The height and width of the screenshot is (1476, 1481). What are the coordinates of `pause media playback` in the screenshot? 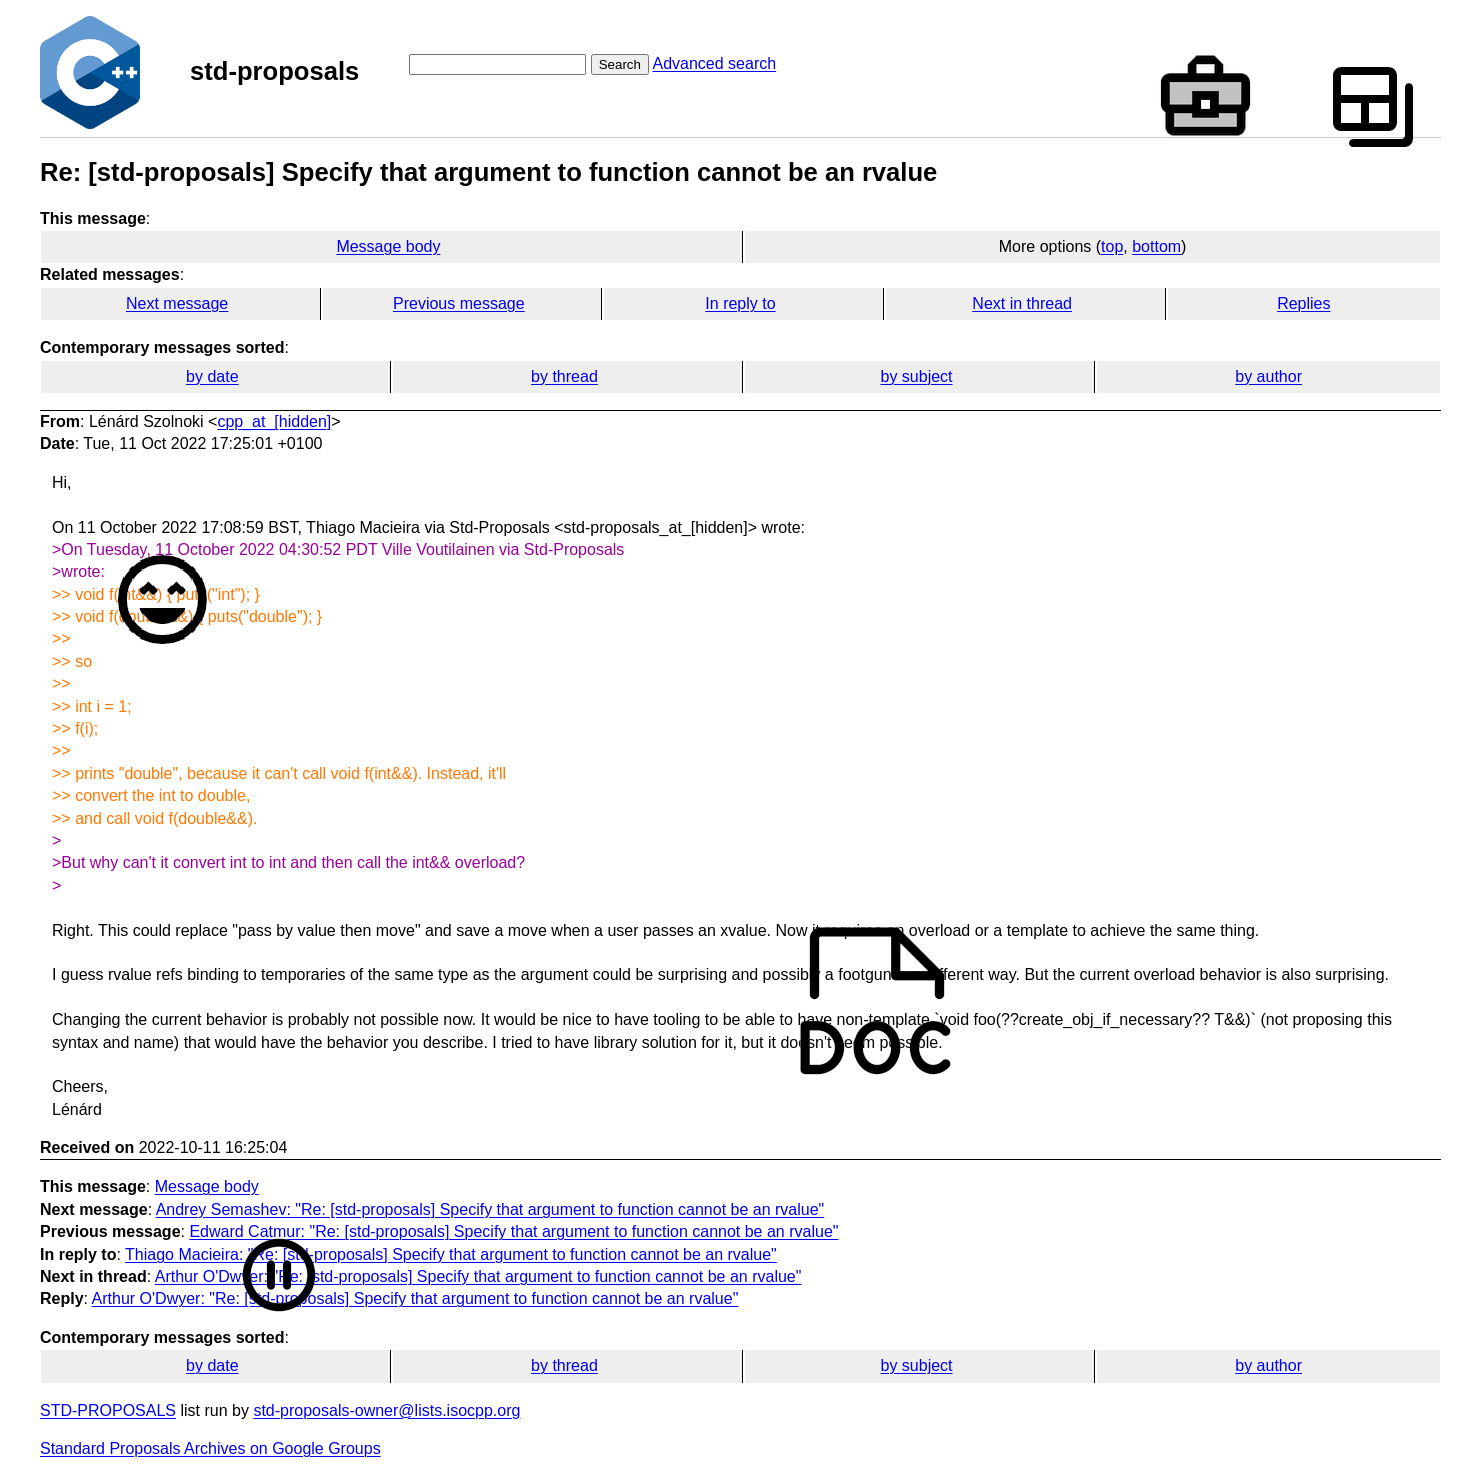 It's located at (279, 1275).